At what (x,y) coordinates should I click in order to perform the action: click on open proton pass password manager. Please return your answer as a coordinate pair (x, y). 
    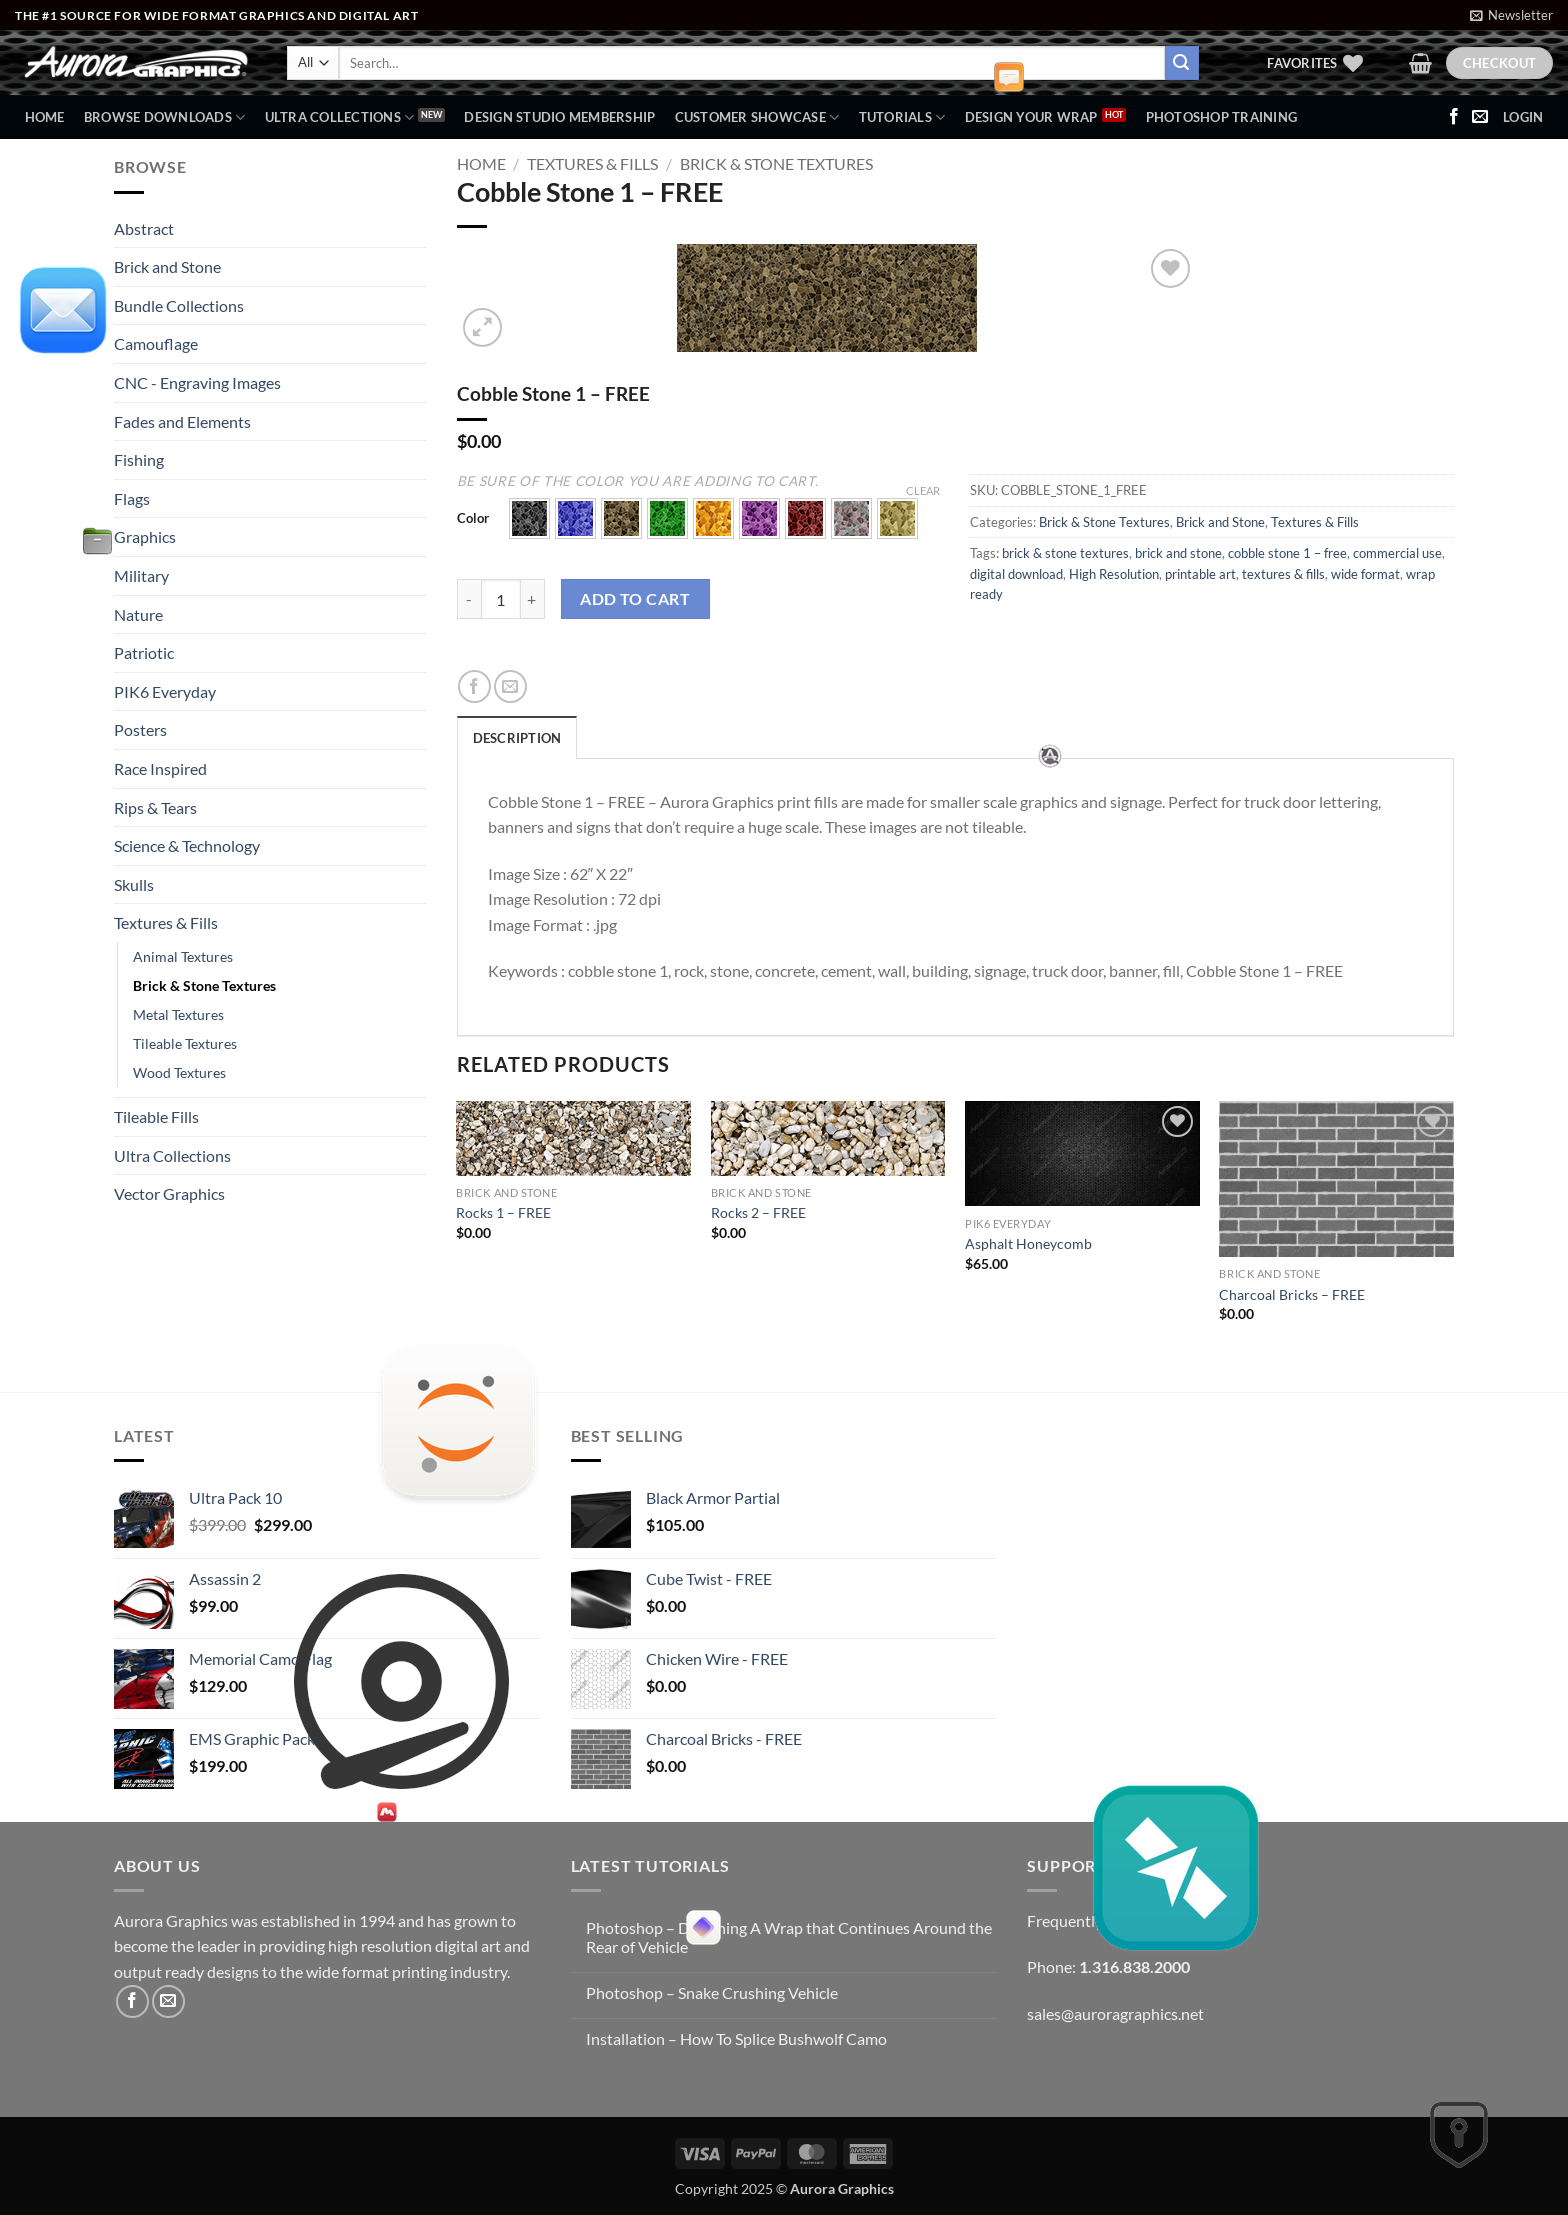
    Looking at the image, I should click on (703, 1927).